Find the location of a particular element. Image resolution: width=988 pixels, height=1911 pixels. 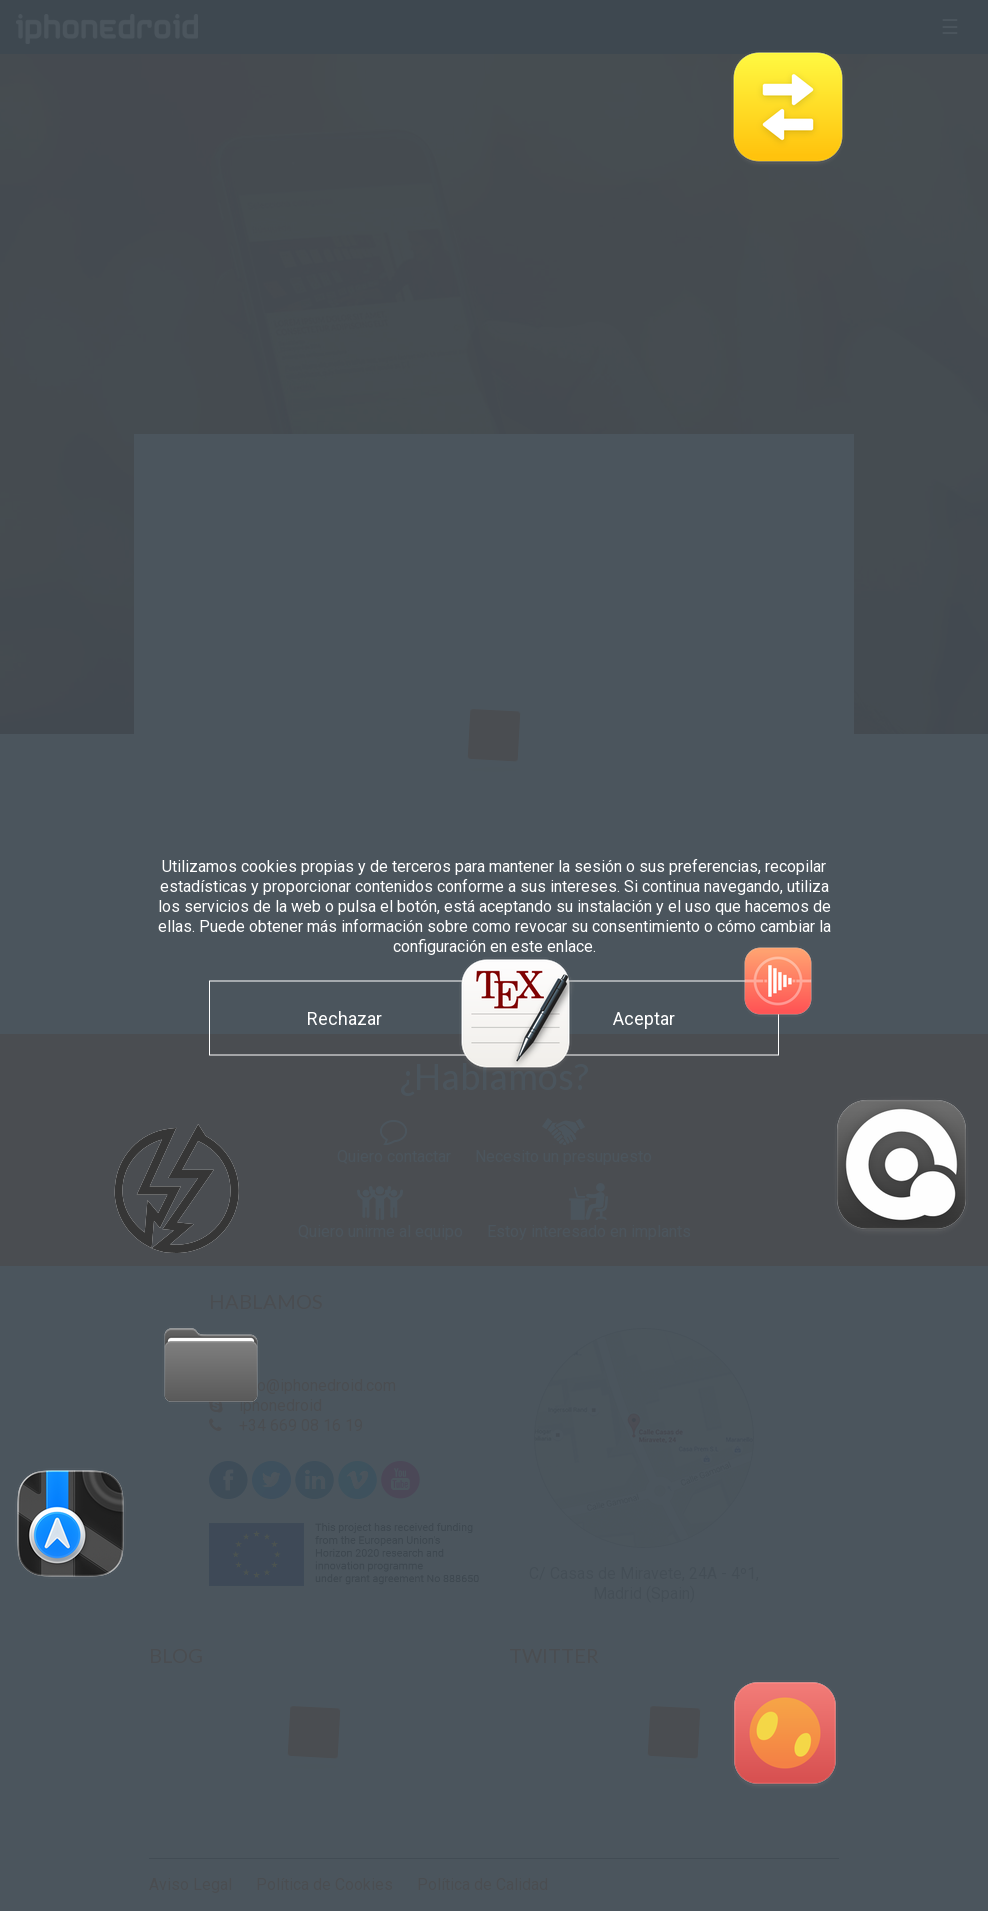

switch to a different user account is located at coordinates (788, 107).